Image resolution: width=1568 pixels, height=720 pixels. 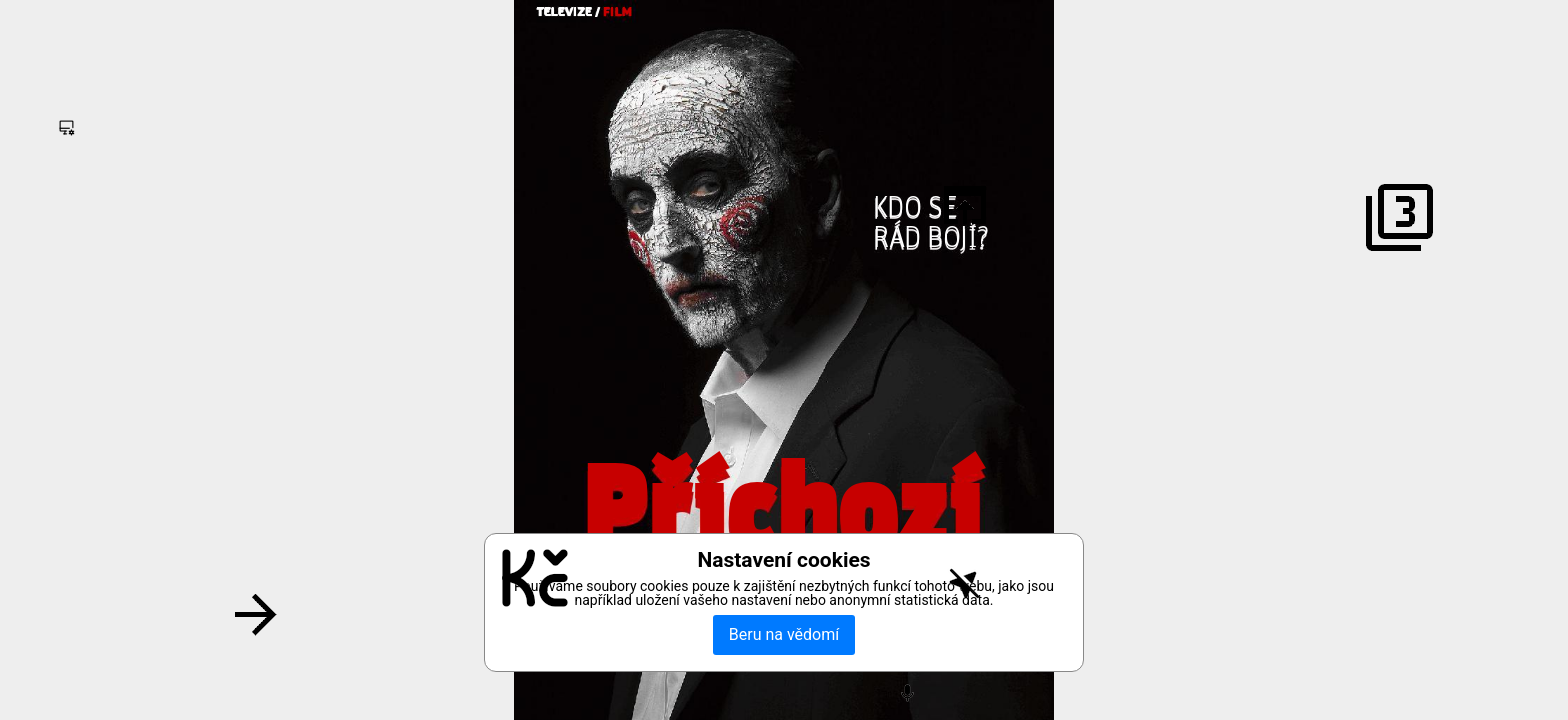 I want to click on select czech koruna as currency, so click(x=535, y=578).